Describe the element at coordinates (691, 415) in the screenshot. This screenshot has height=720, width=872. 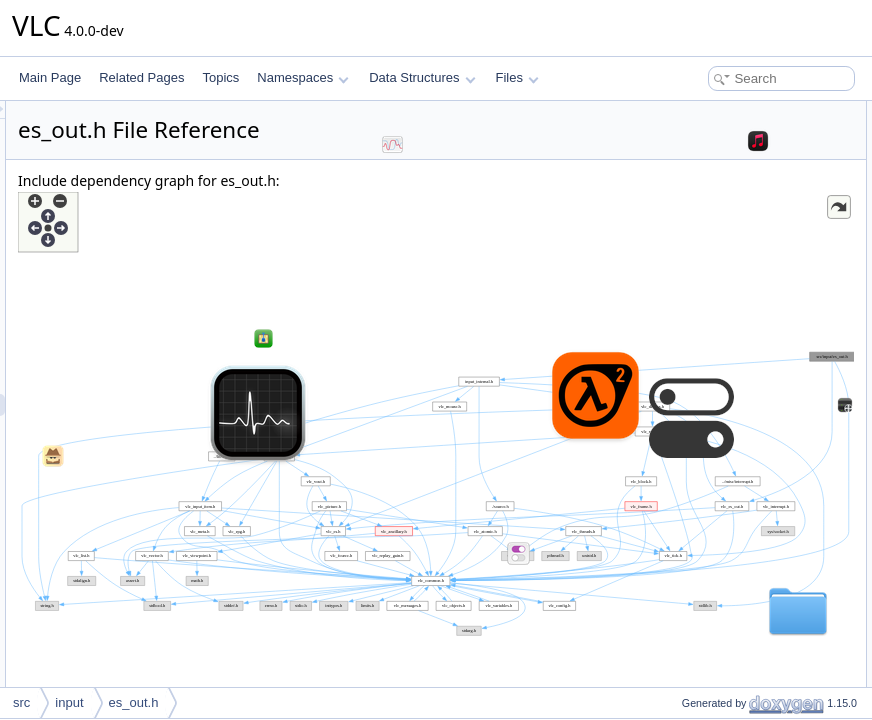
I see `access system tweaks and customization settings` at that location.